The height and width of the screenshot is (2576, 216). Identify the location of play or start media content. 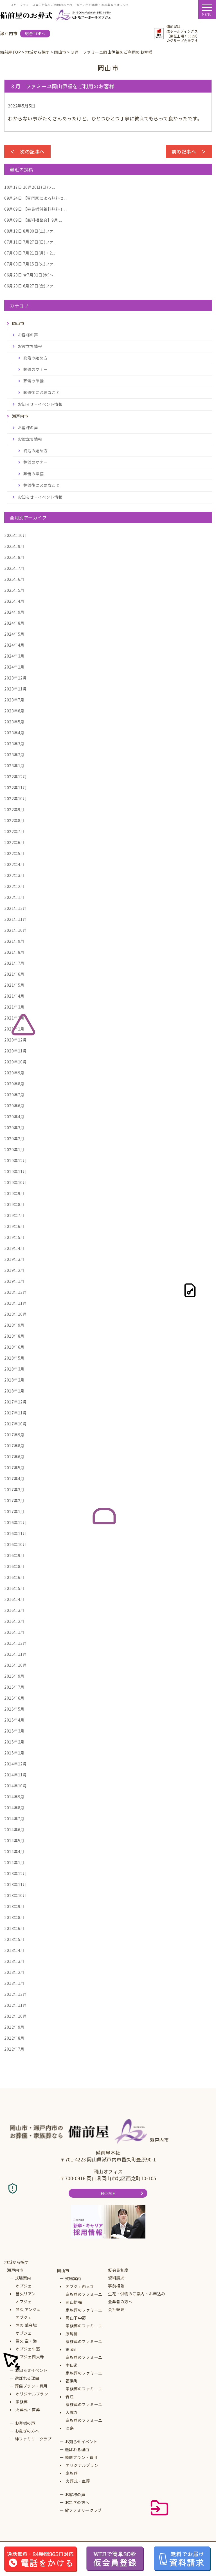
(23, 1025).